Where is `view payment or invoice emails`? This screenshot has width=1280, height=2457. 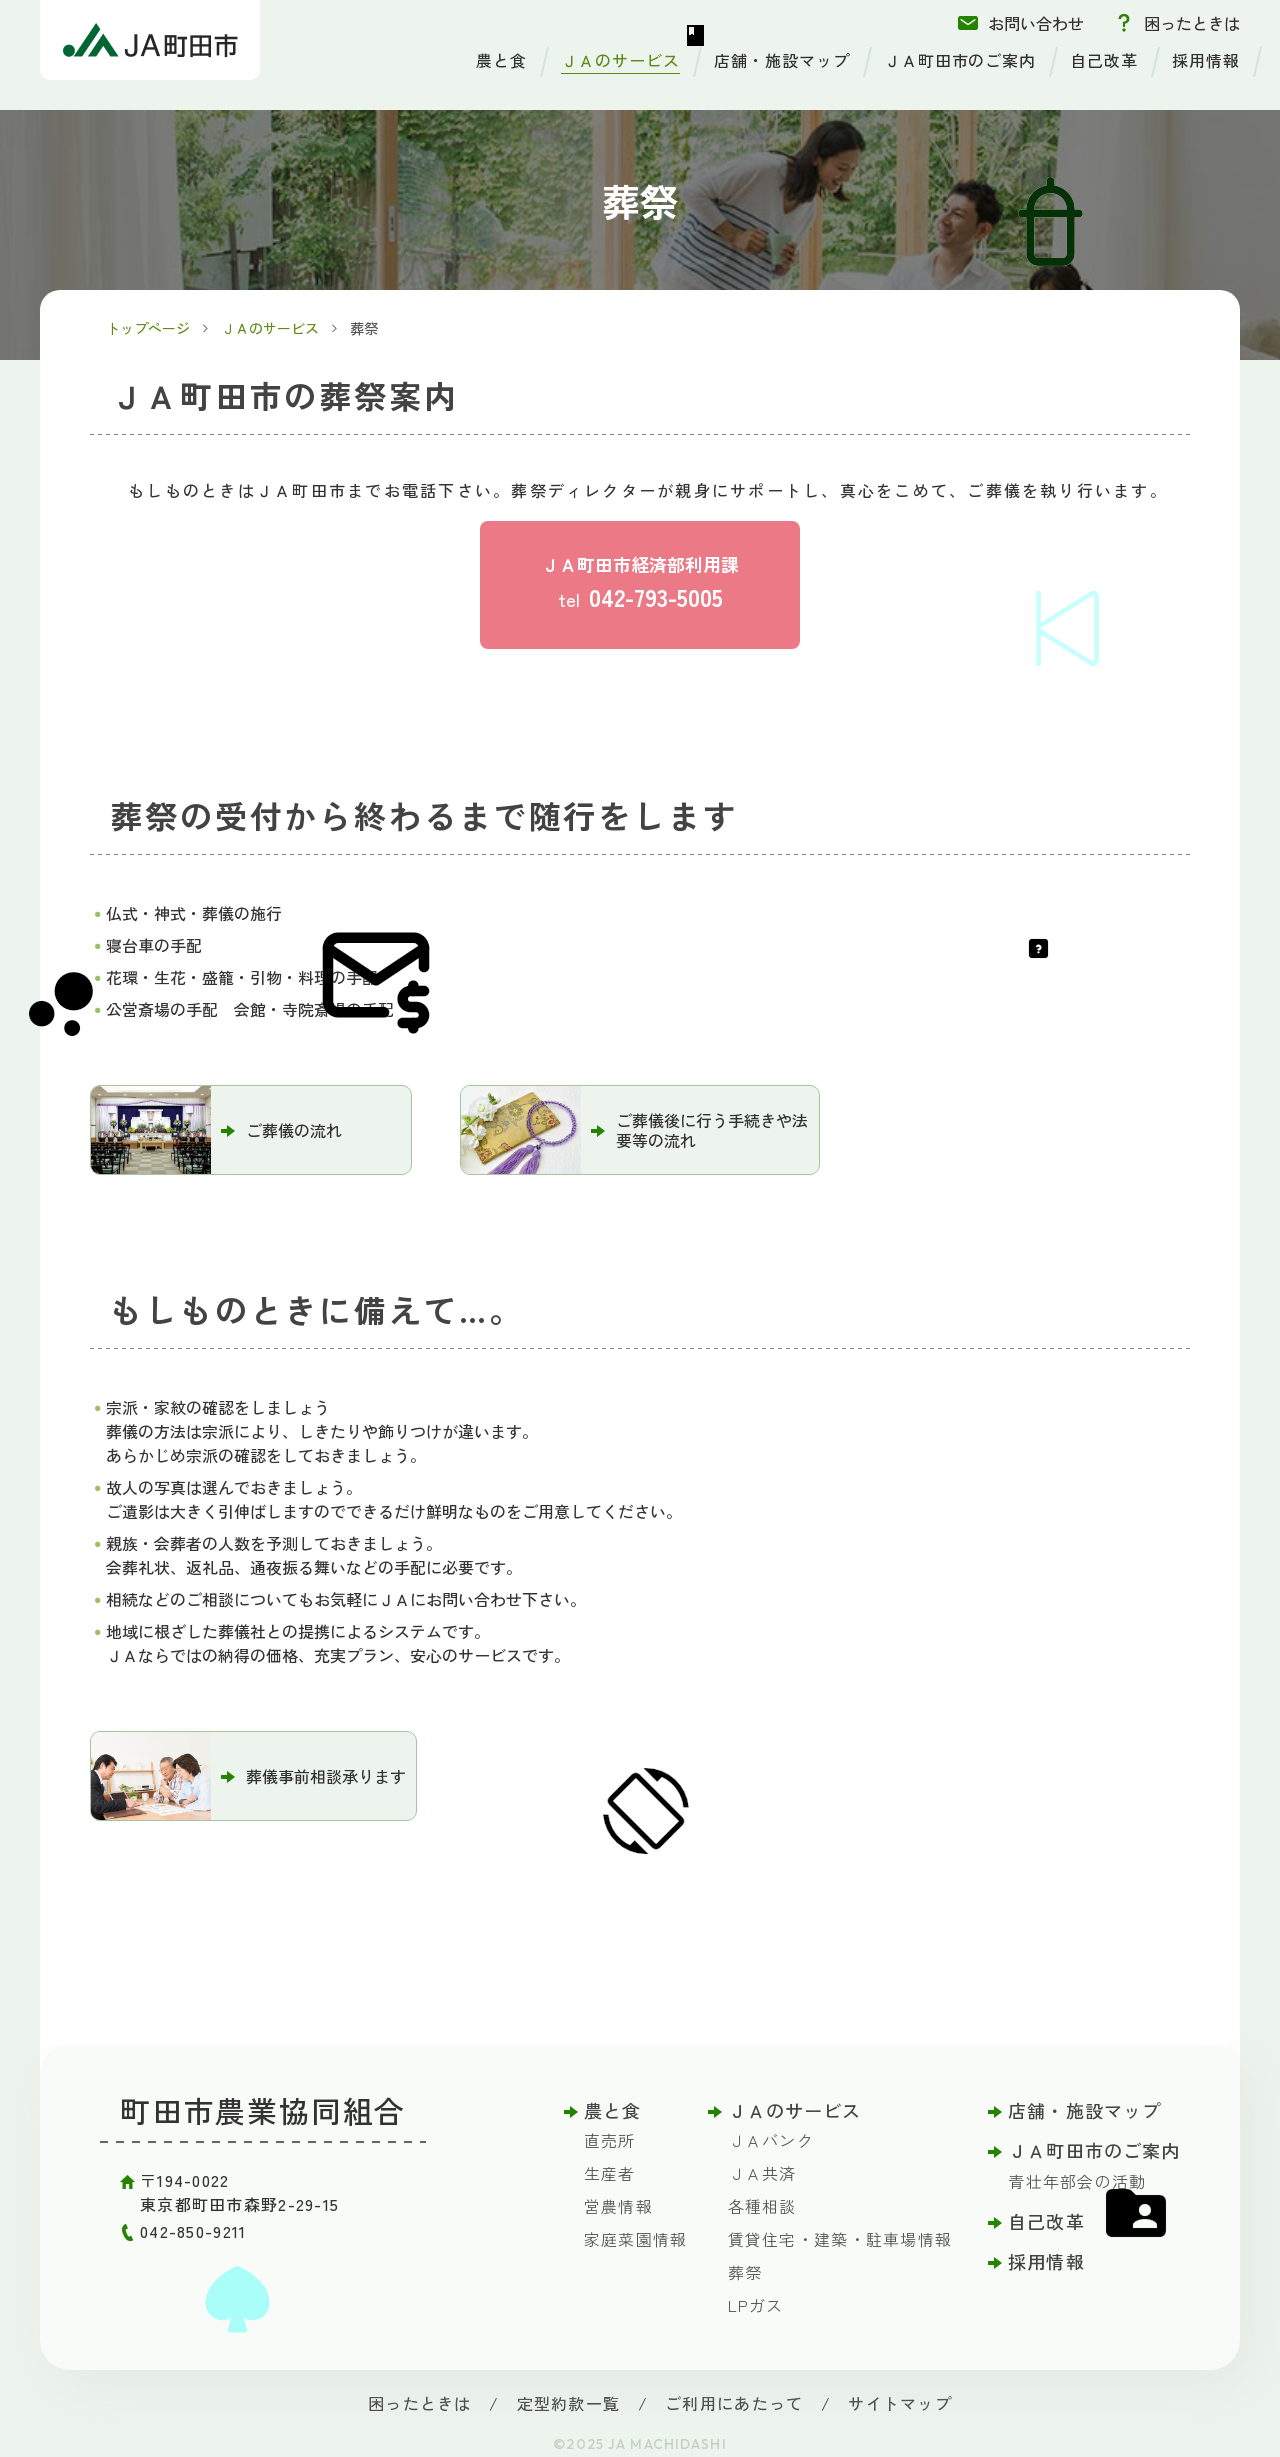 view payment or invoice emails is located at coordinates (376, 975).